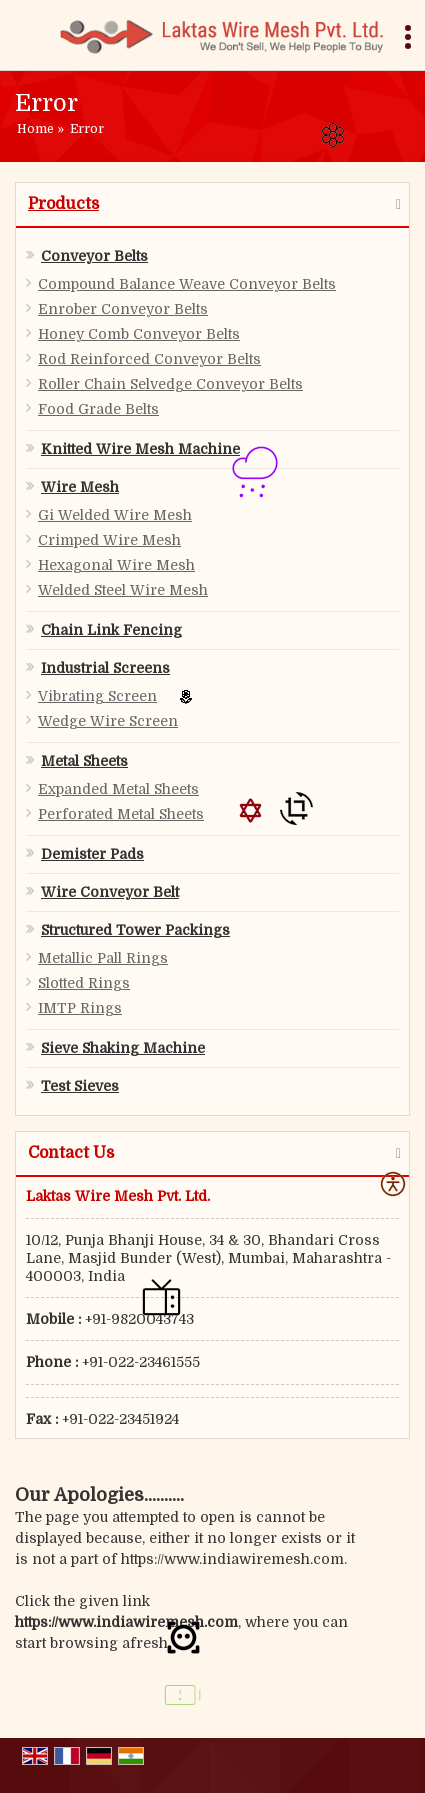 The width and height of the screenshot is (425, 1793). Describe the element at coordinates (393, 1184) in the screenshot. I see `view user profile` at that location.